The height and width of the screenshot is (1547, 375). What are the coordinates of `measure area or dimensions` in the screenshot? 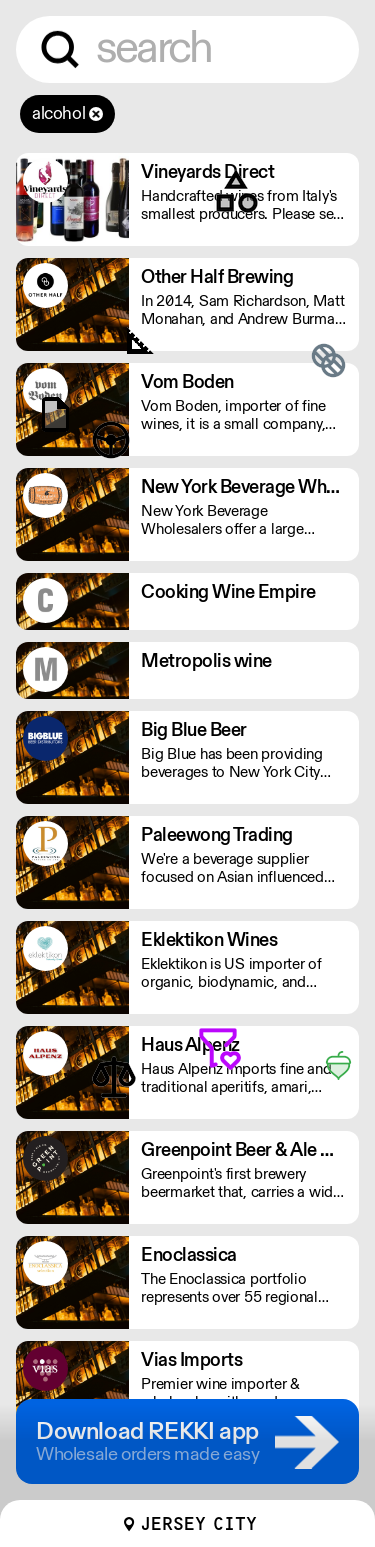 It's located at (140, 340).